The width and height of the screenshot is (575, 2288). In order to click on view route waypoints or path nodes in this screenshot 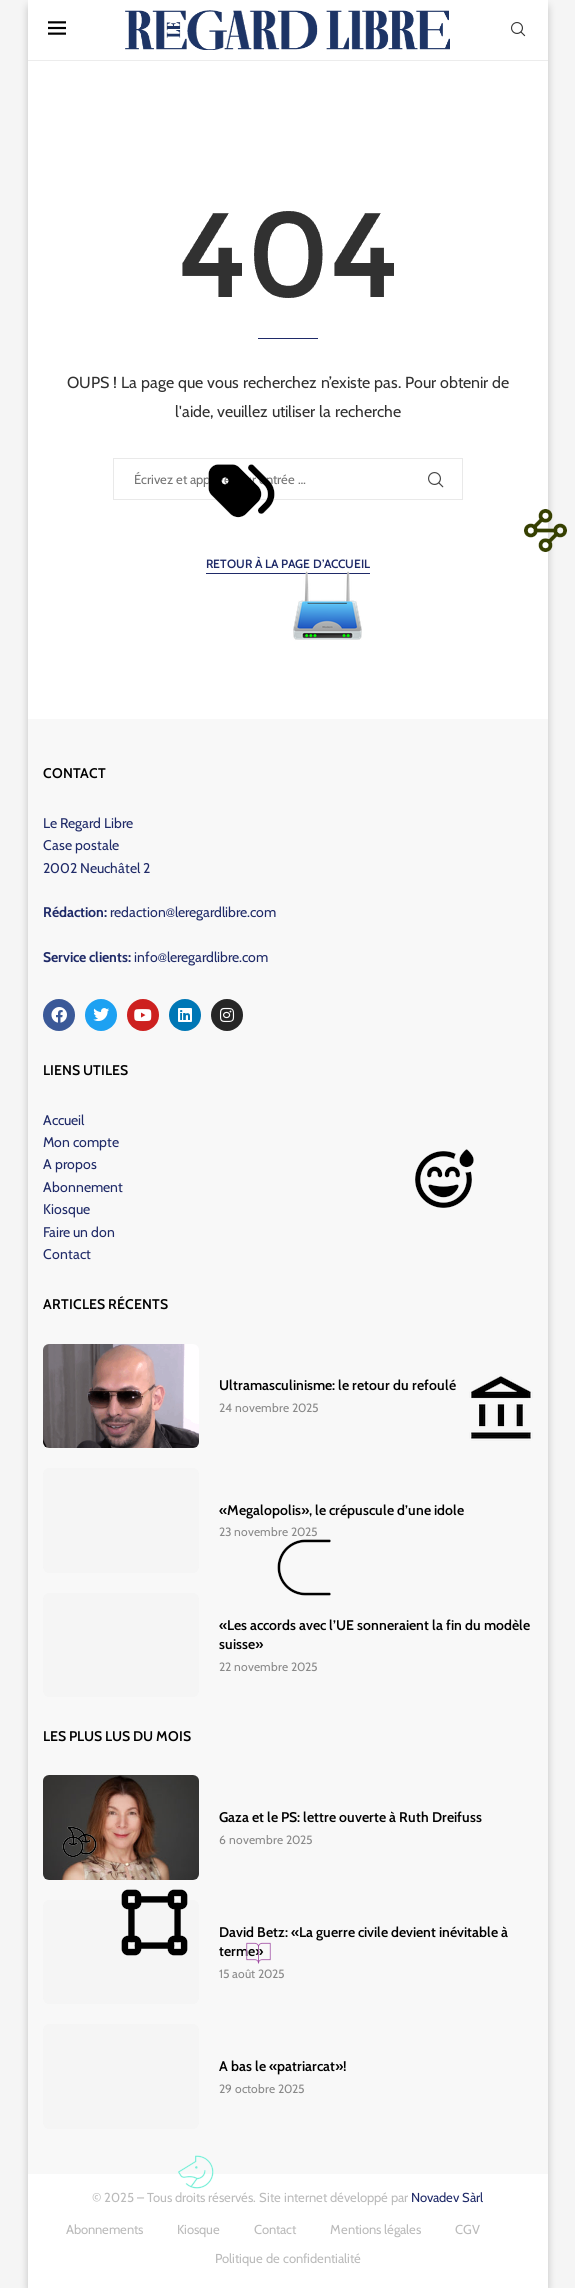, I will do `click(545, 530)`.